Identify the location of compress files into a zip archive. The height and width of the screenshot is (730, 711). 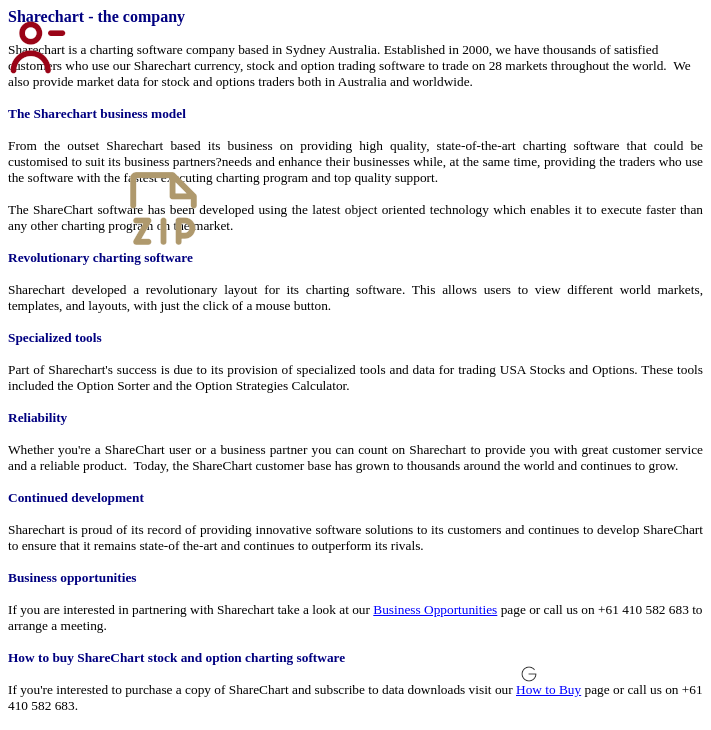
(163, 211).